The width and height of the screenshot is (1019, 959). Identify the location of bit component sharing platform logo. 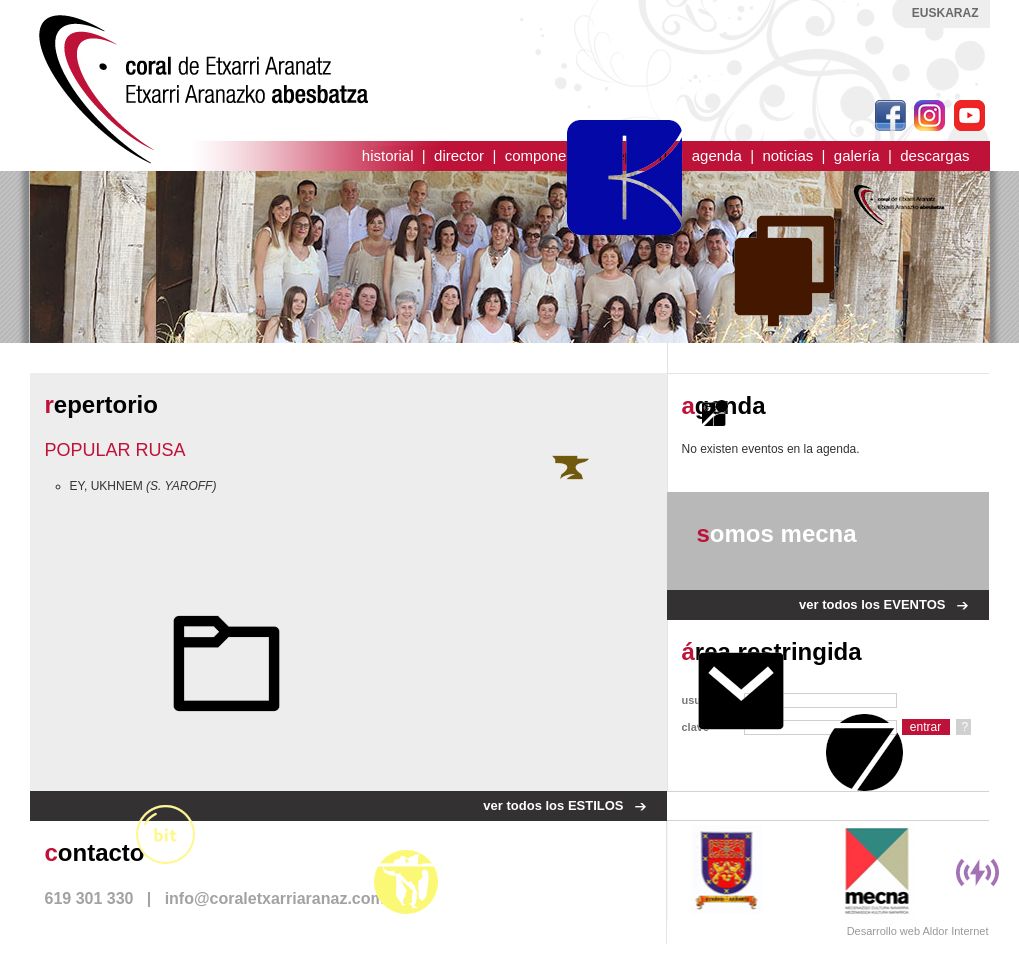
(165, 834).